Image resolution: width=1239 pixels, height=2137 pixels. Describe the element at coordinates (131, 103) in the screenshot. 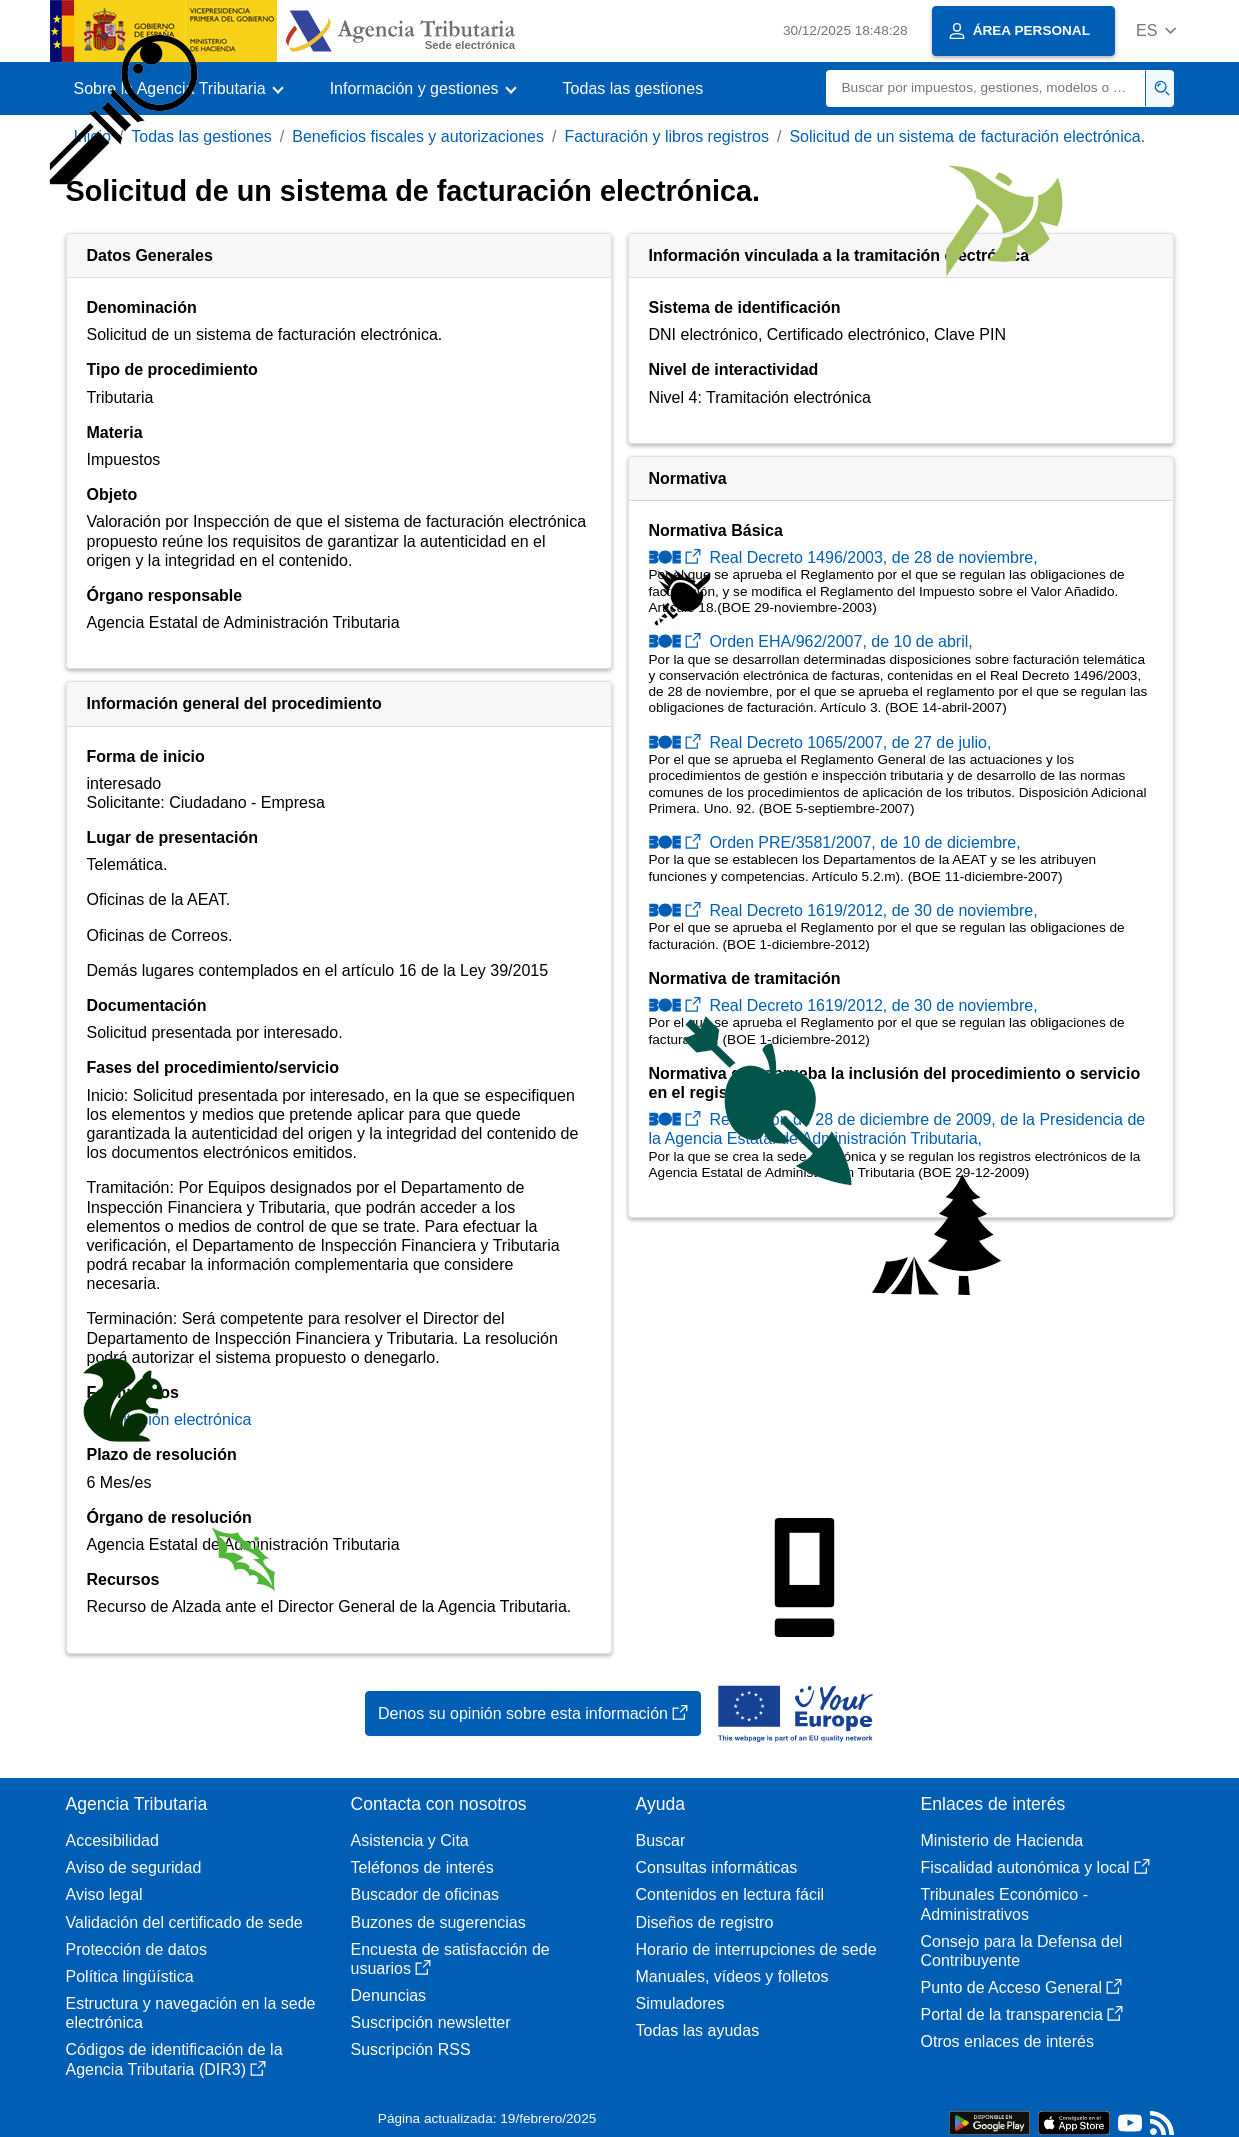

I see `cast a spell or use magic ability` at that location.